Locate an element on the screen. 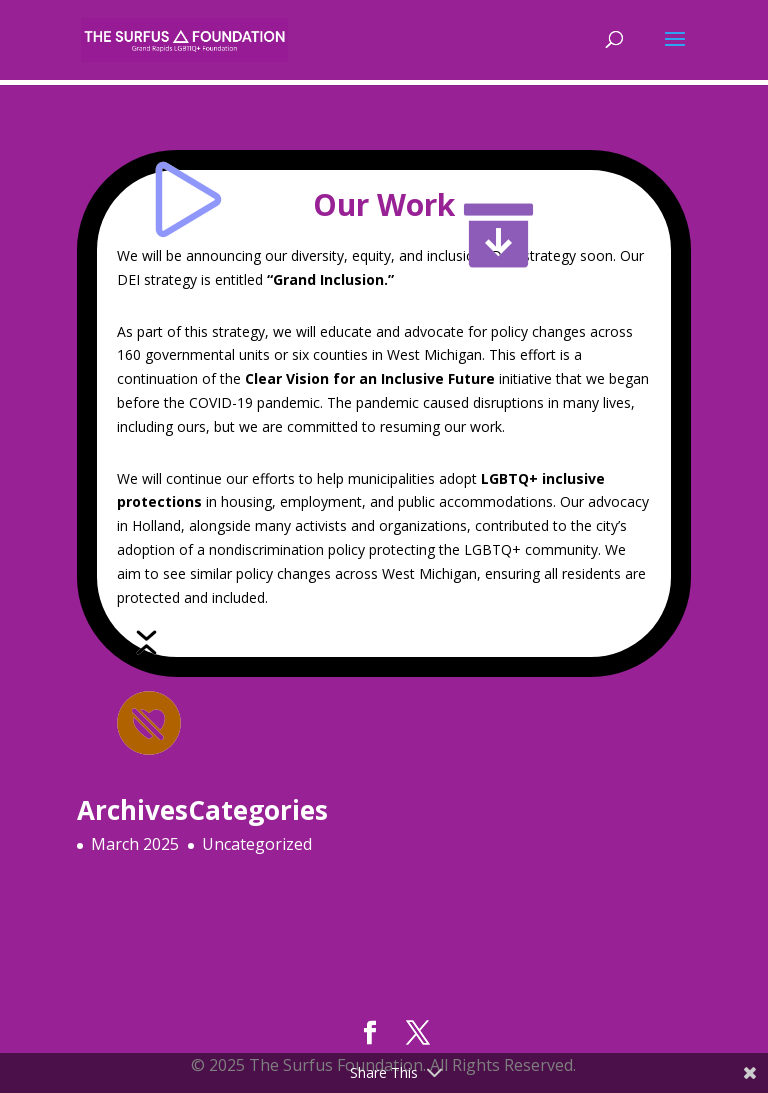  collapse an expanded section or panel is located at coordinates (146, 642).